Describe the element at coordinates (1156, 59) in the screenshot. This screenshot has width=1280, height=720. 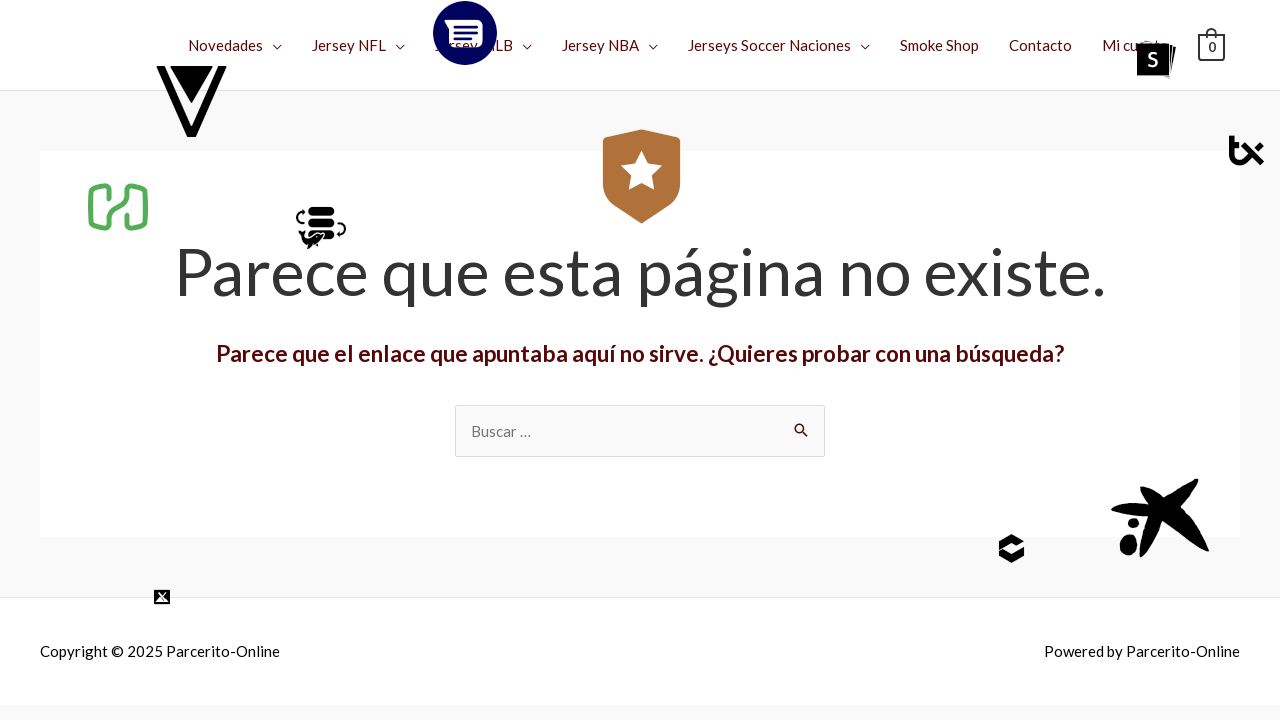
I see `open slides presentation app` at that location.